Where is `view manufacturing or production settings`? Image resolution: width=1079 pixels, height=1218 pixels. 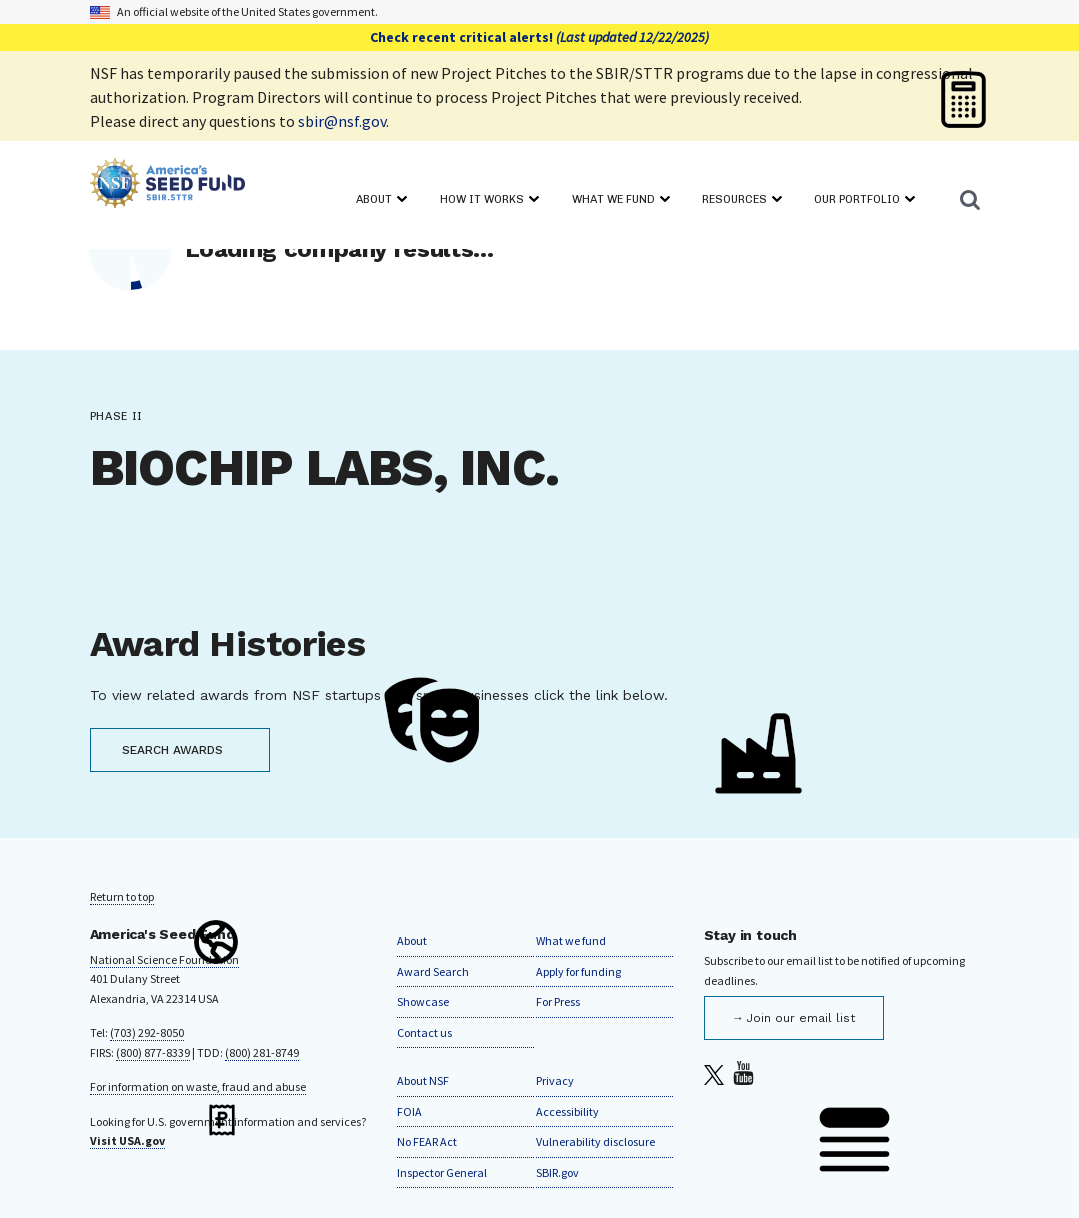 view manufacturing or production settings is located at coordinates (758, 756).